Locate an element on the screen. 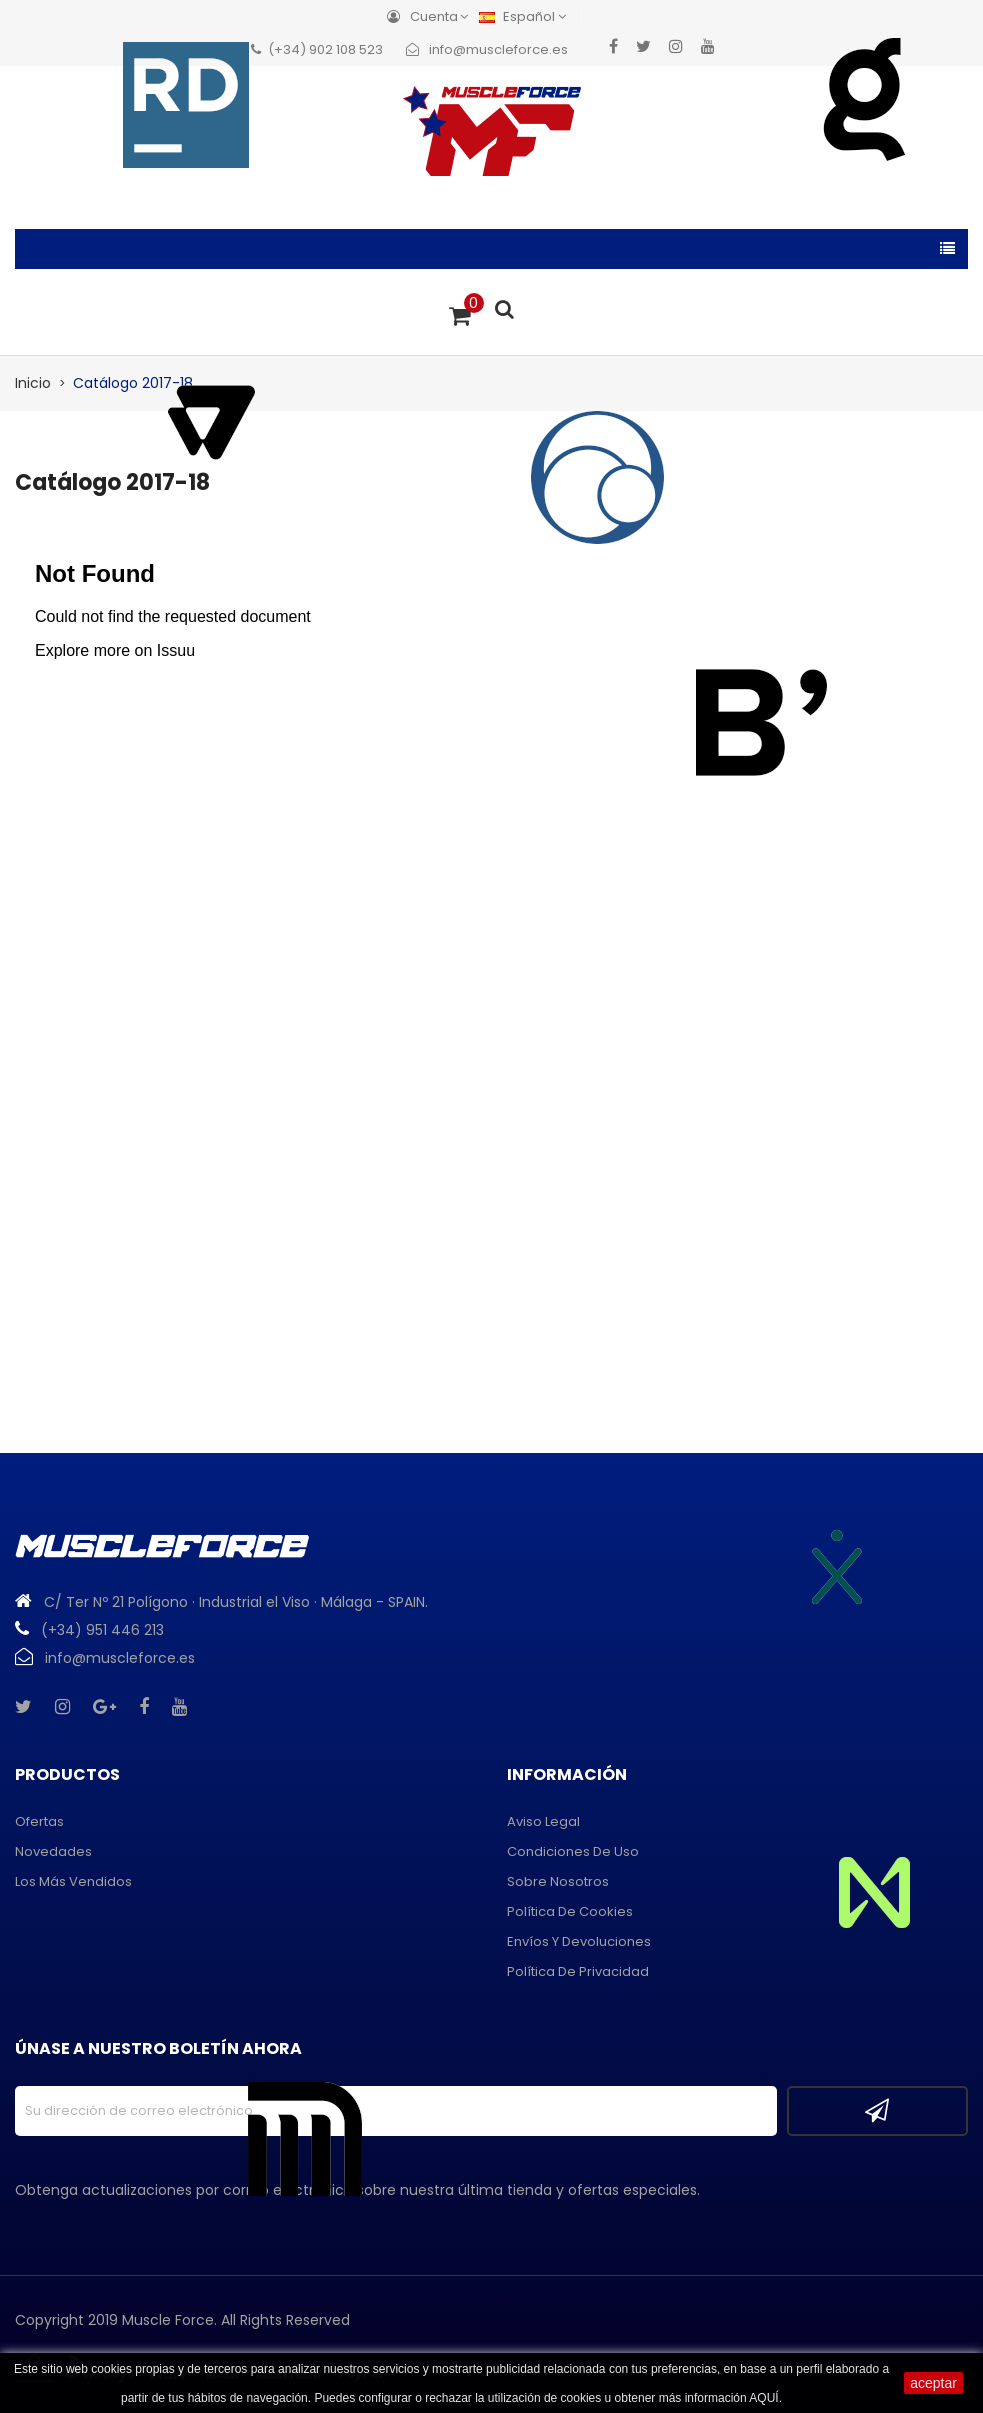  open bloglovin app or website is located at coordinates (761, 722).